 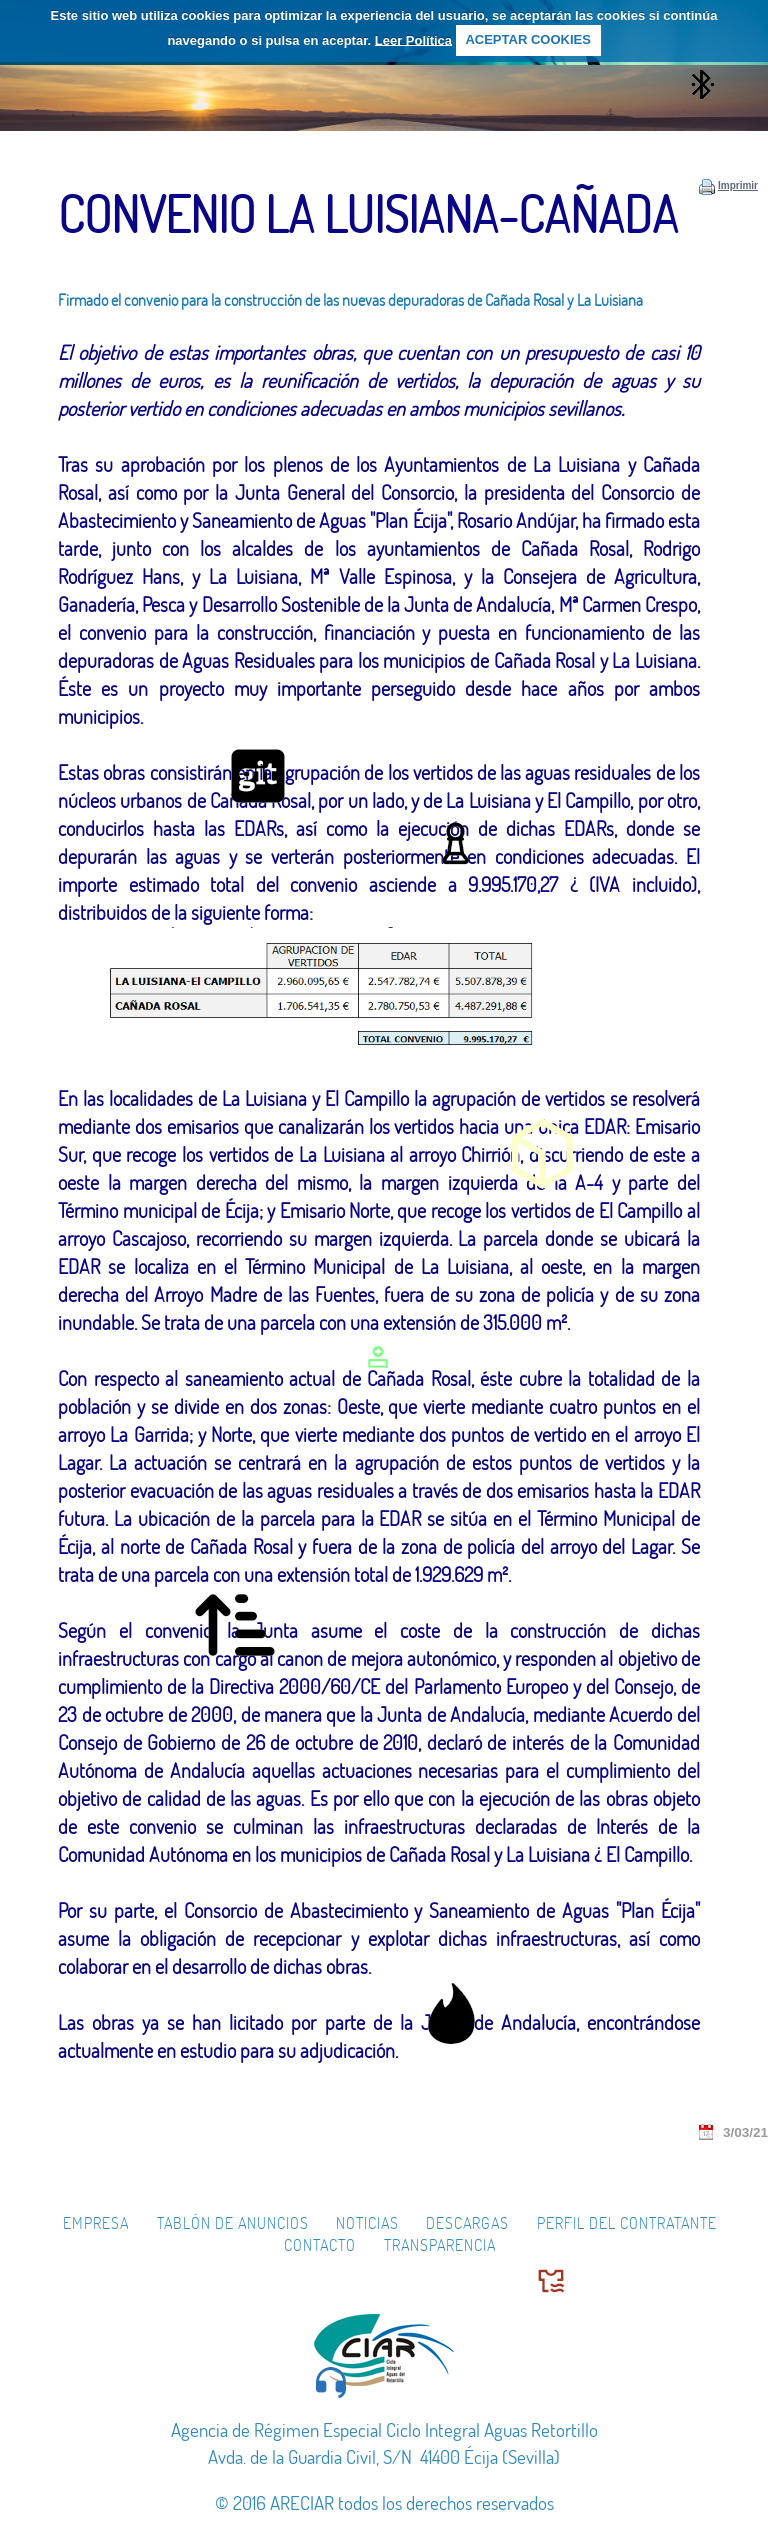 What do you see at coordinates (551, 2281) in the screenshot?
I see `indicates air-dry or hang-dry clothing` at bounding box center [551, 2281].